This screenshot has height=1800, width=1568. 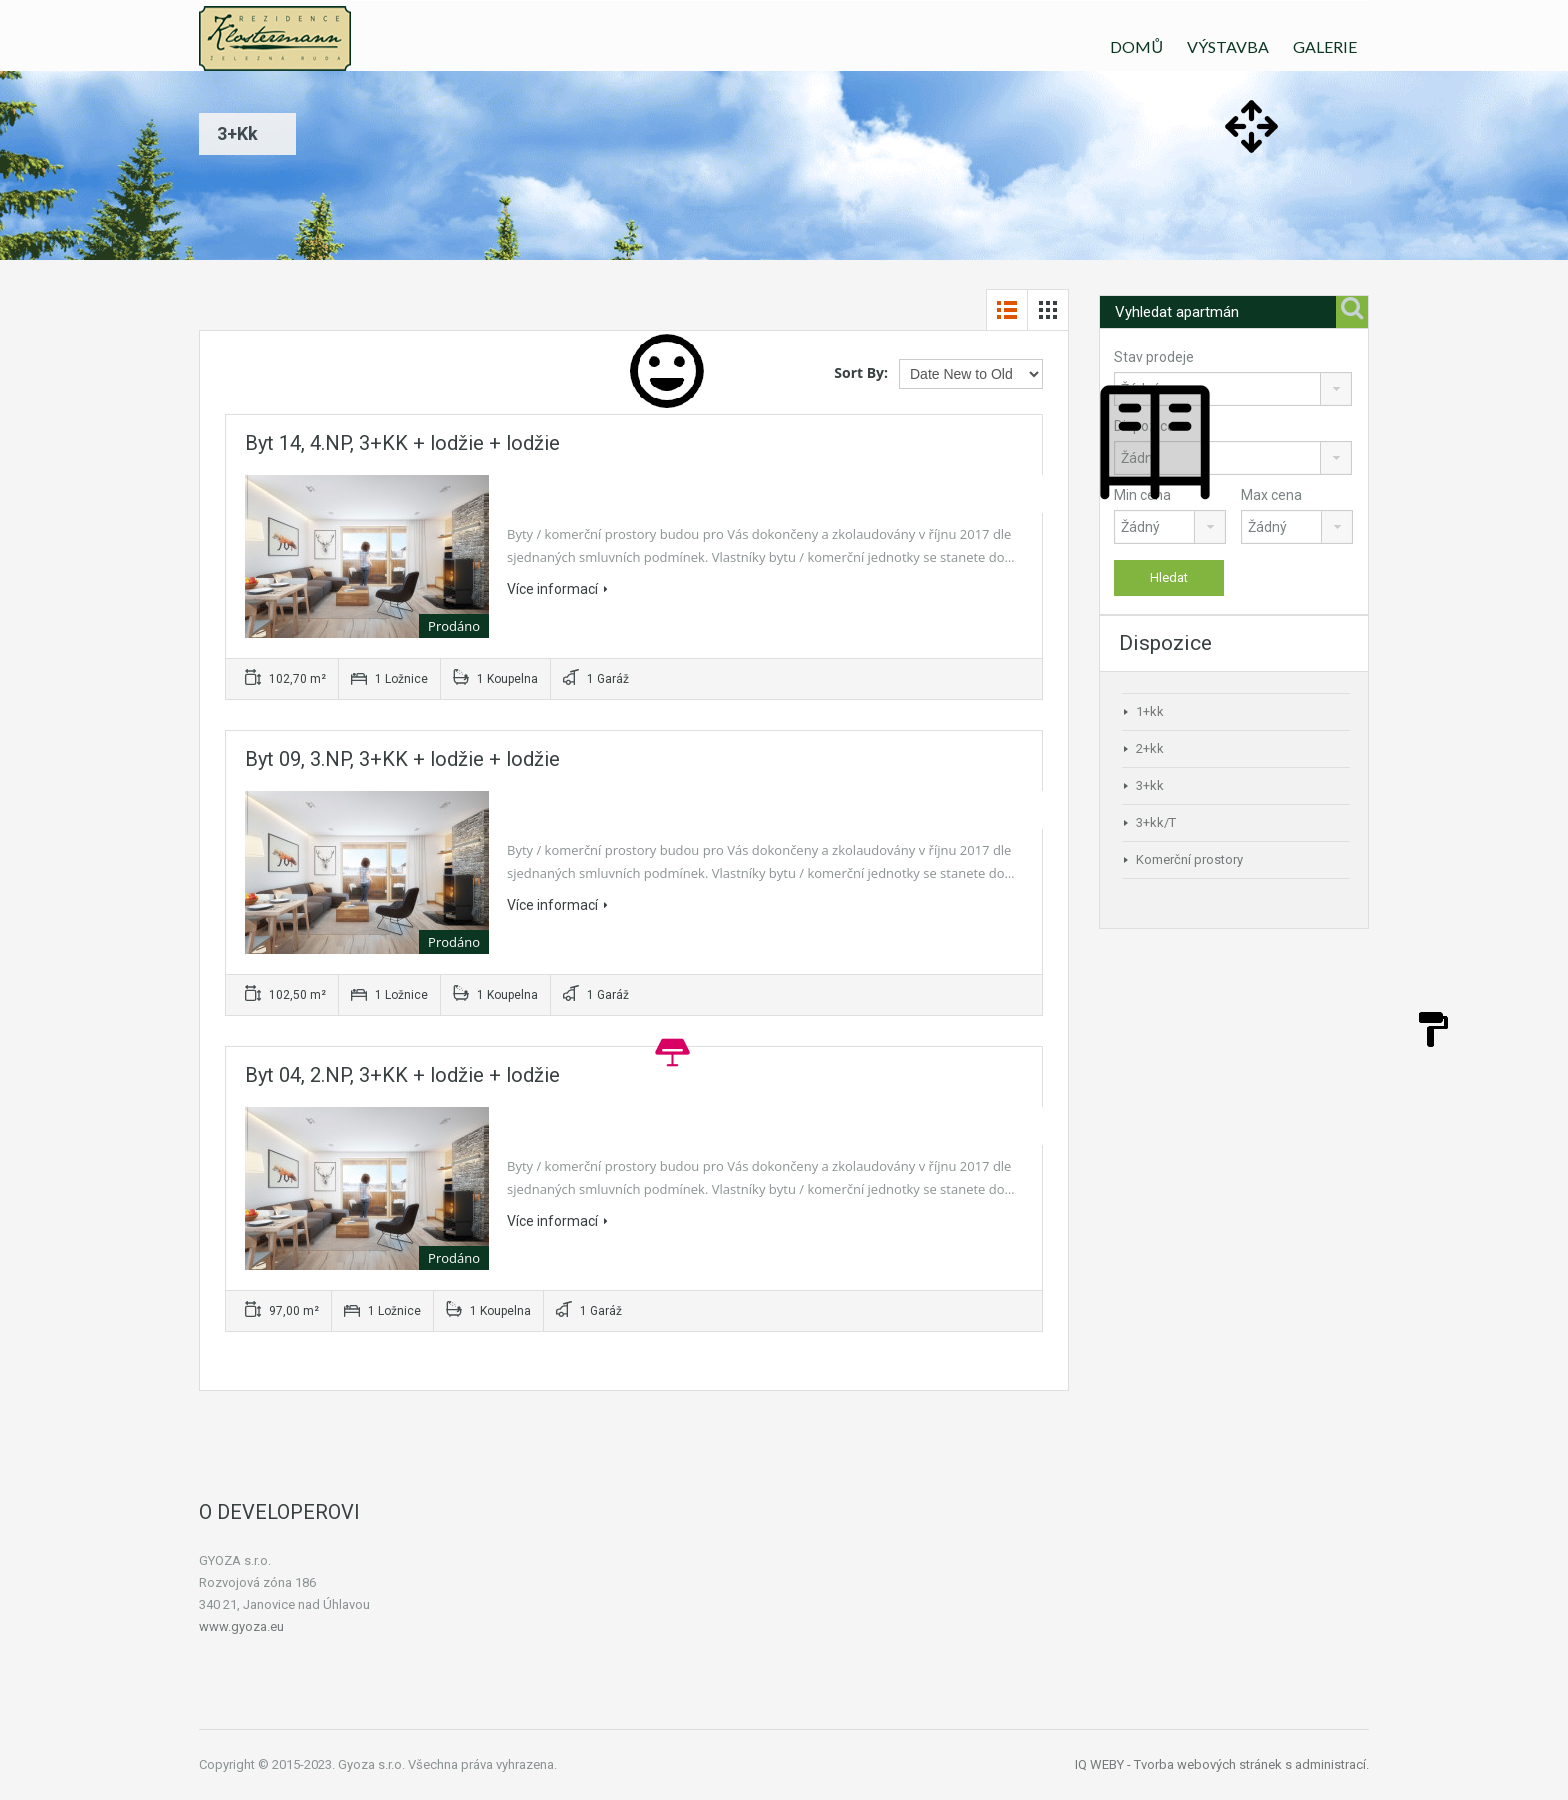 What do you see at coordinates (1155, 440) in the screenshot?
I see `access storage lockers` at bounding box center [1155, 440].